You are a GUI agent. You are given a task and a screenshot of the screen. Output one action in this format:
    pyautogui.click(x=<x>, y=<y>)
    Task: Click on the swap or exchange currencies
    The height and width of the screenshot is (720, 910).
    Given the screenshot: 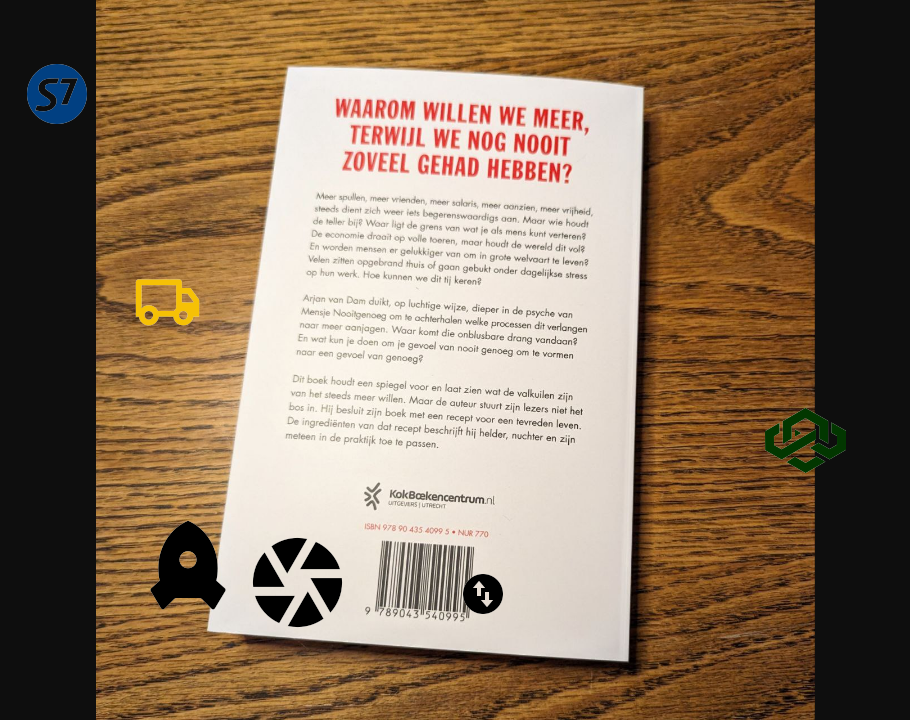 What is the action you would take?
    pyautogui.click(x=483, y=594)
    